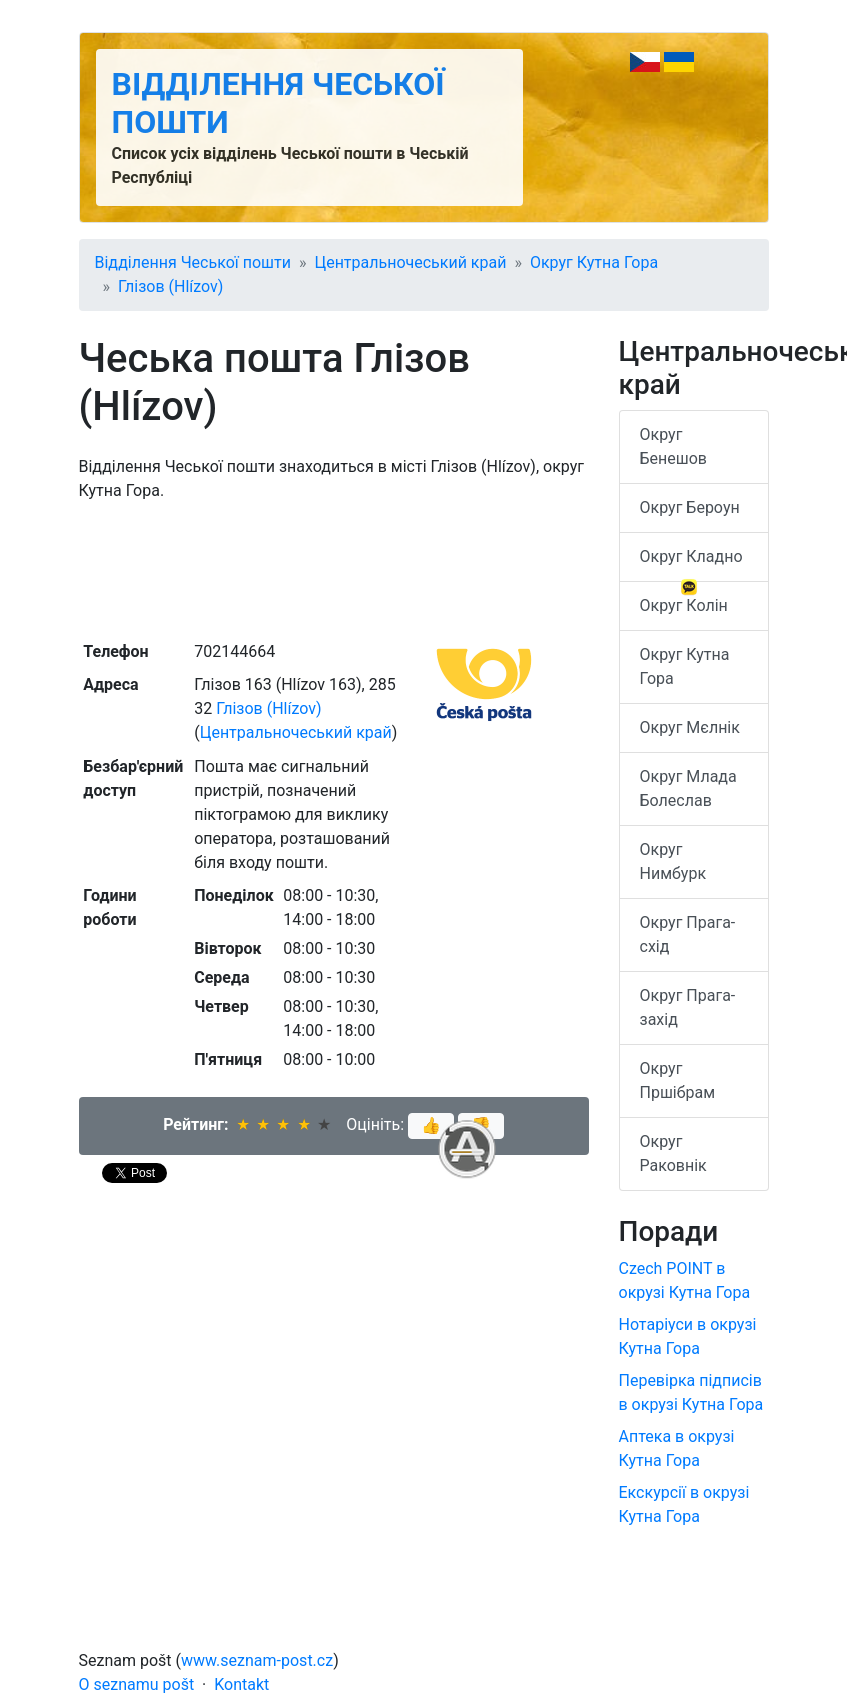 This screenshot has height=1697, width=847. What do you see at coordinates (689, 587) in the screenshot?
I see `open KakaoTalk messaging app` at bounding box center [689, 587].